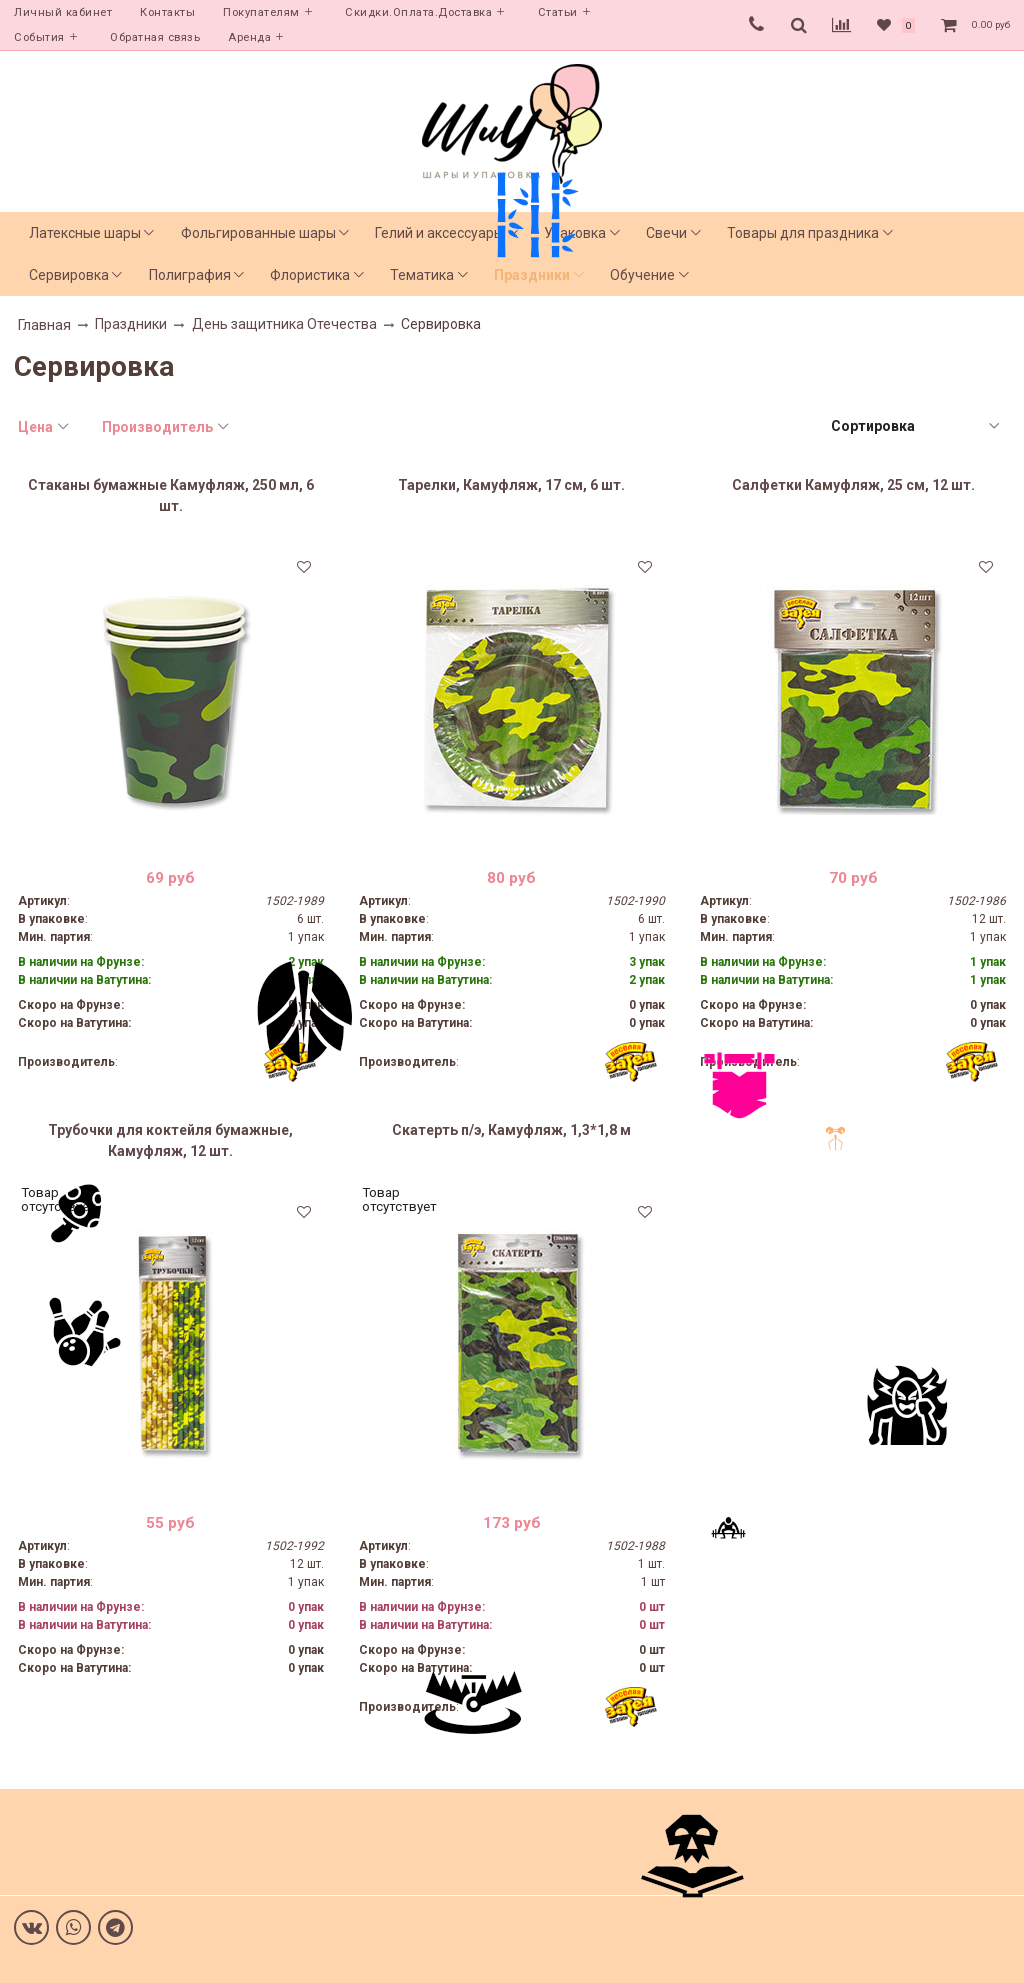 This screenshot has width=1024, height=1983. I want to click on open a loot crate or mystery item, so click(304, 1012).